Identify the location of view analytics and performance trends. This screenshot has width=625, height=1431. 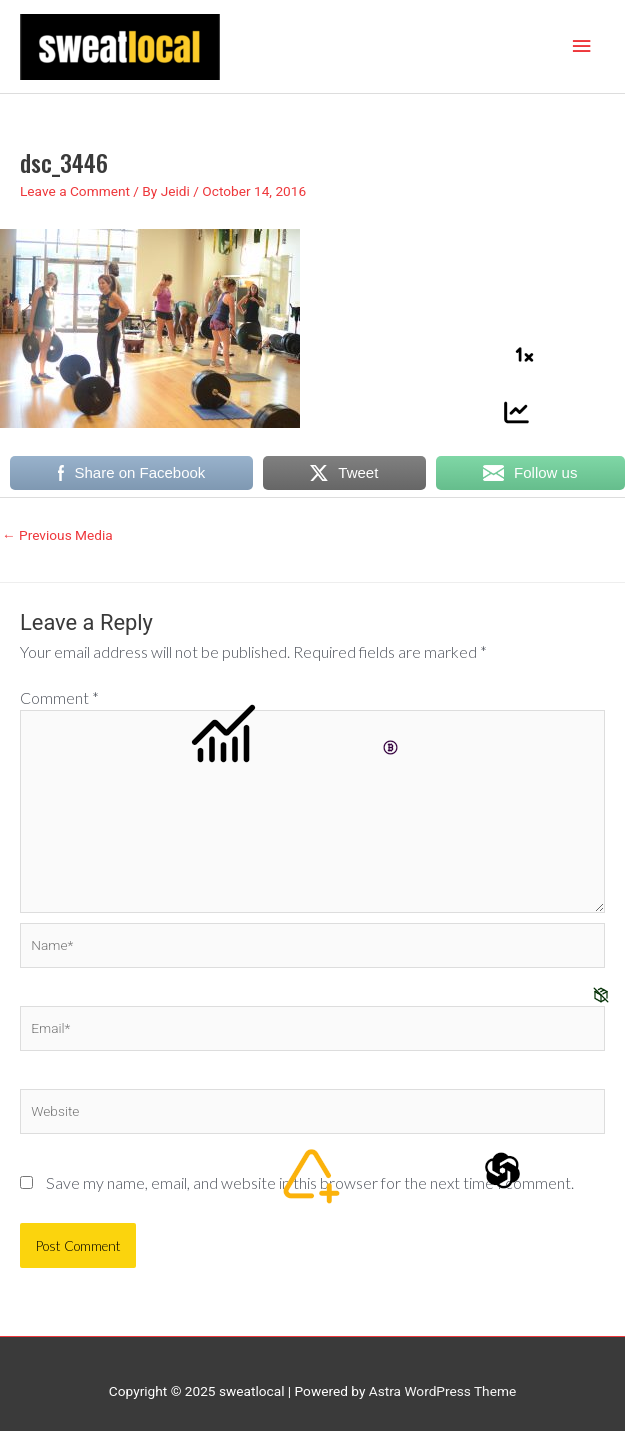
(223, 733).